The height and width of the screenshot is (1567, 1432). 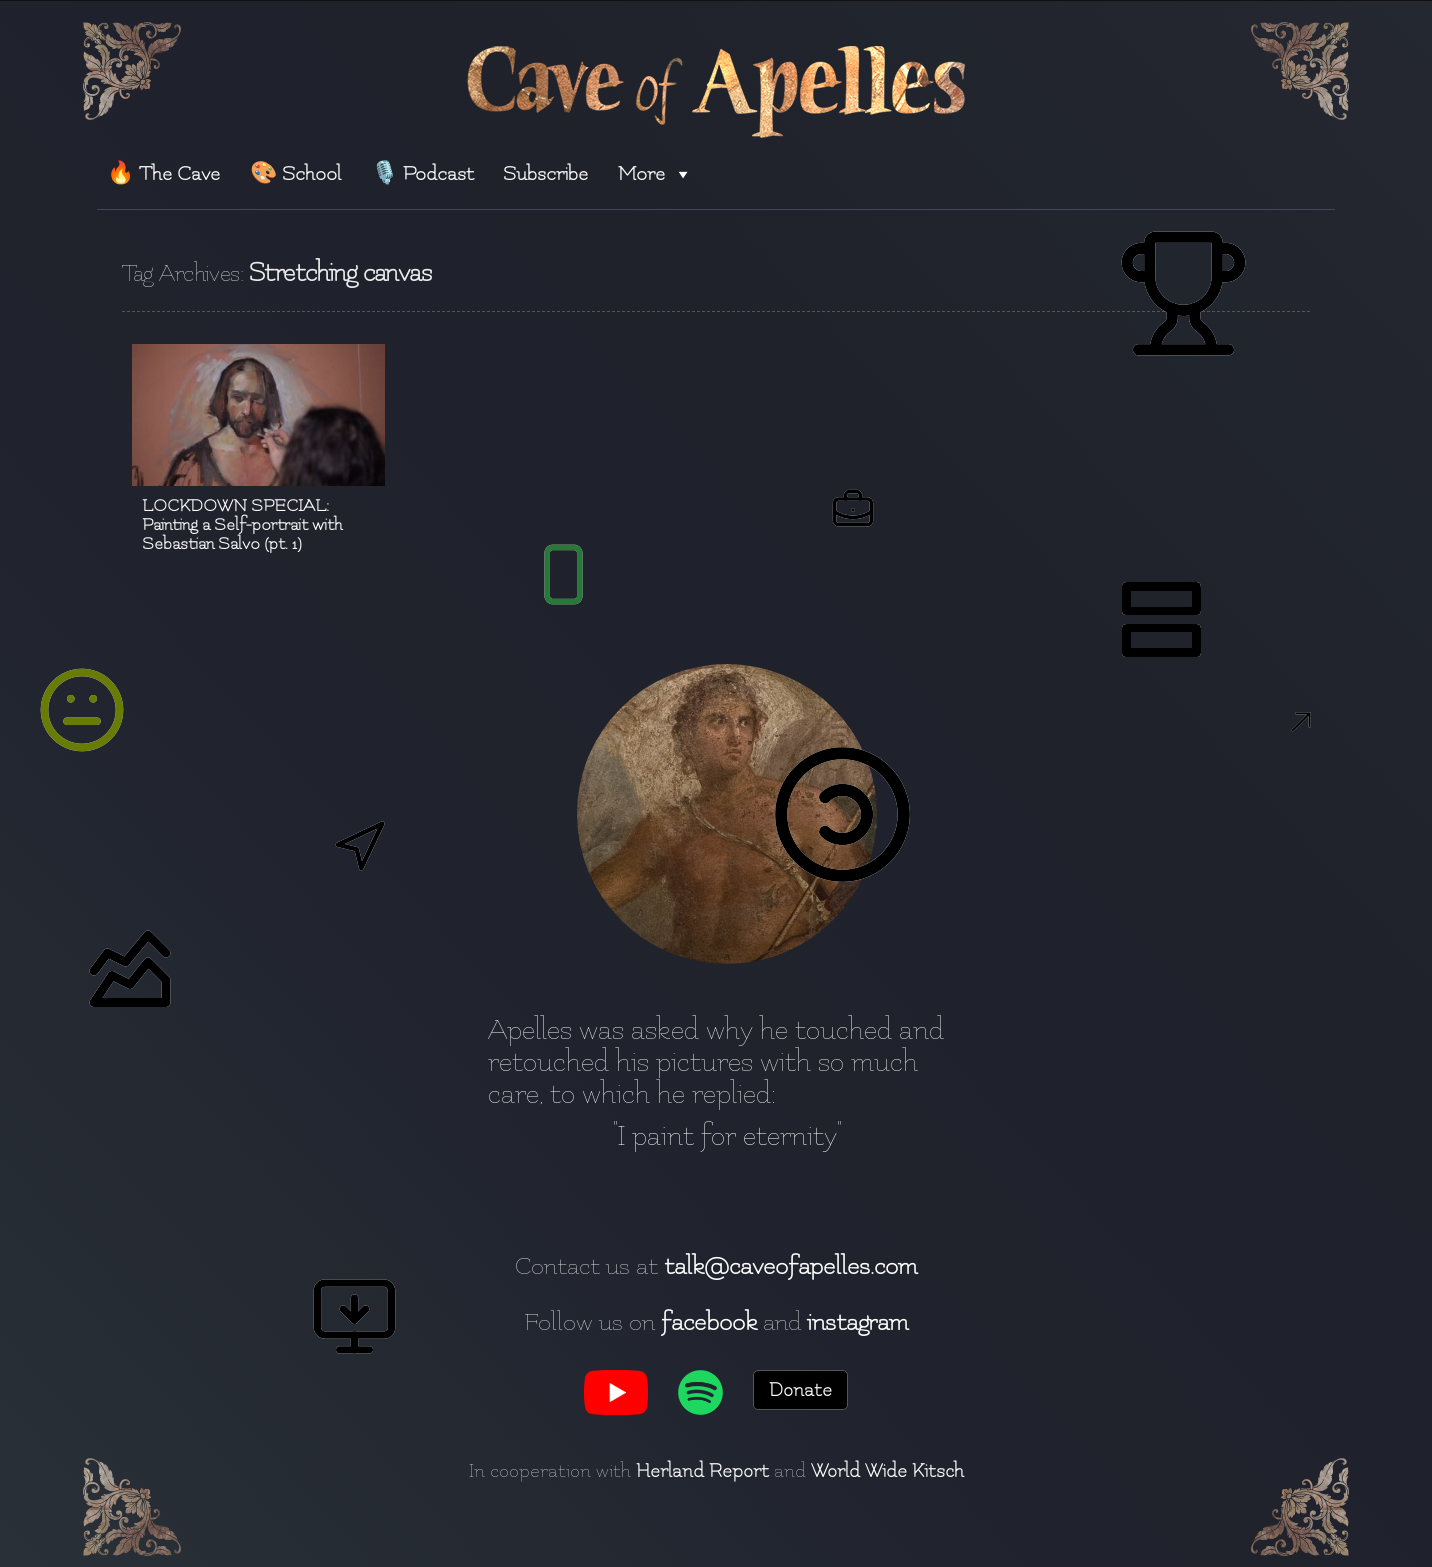 What do you see at coordinates (359, 847) in the screenshot?
I see `navigate to current location` at bounding box center [359, 847].